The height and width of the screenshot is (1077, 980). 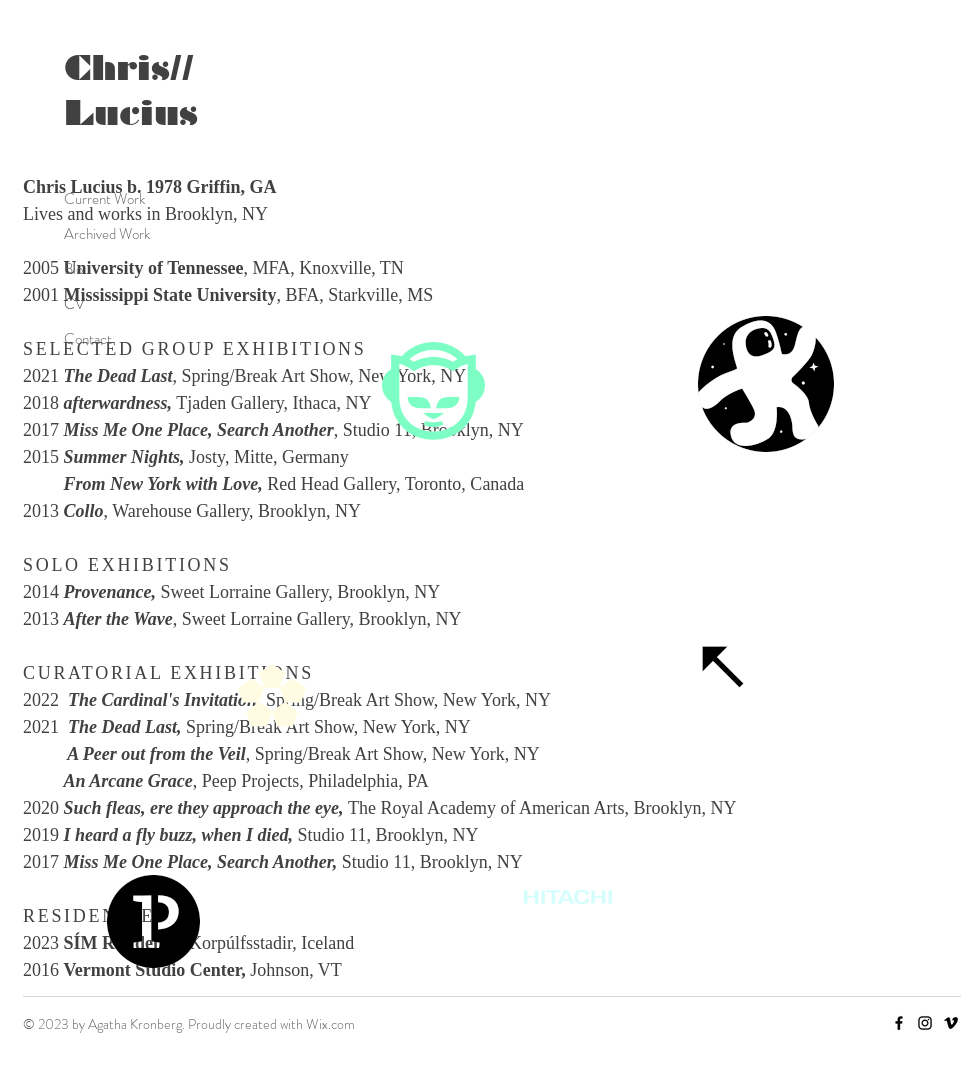 I want to click on rootssage app or service logo, so click(x=272, y=695).